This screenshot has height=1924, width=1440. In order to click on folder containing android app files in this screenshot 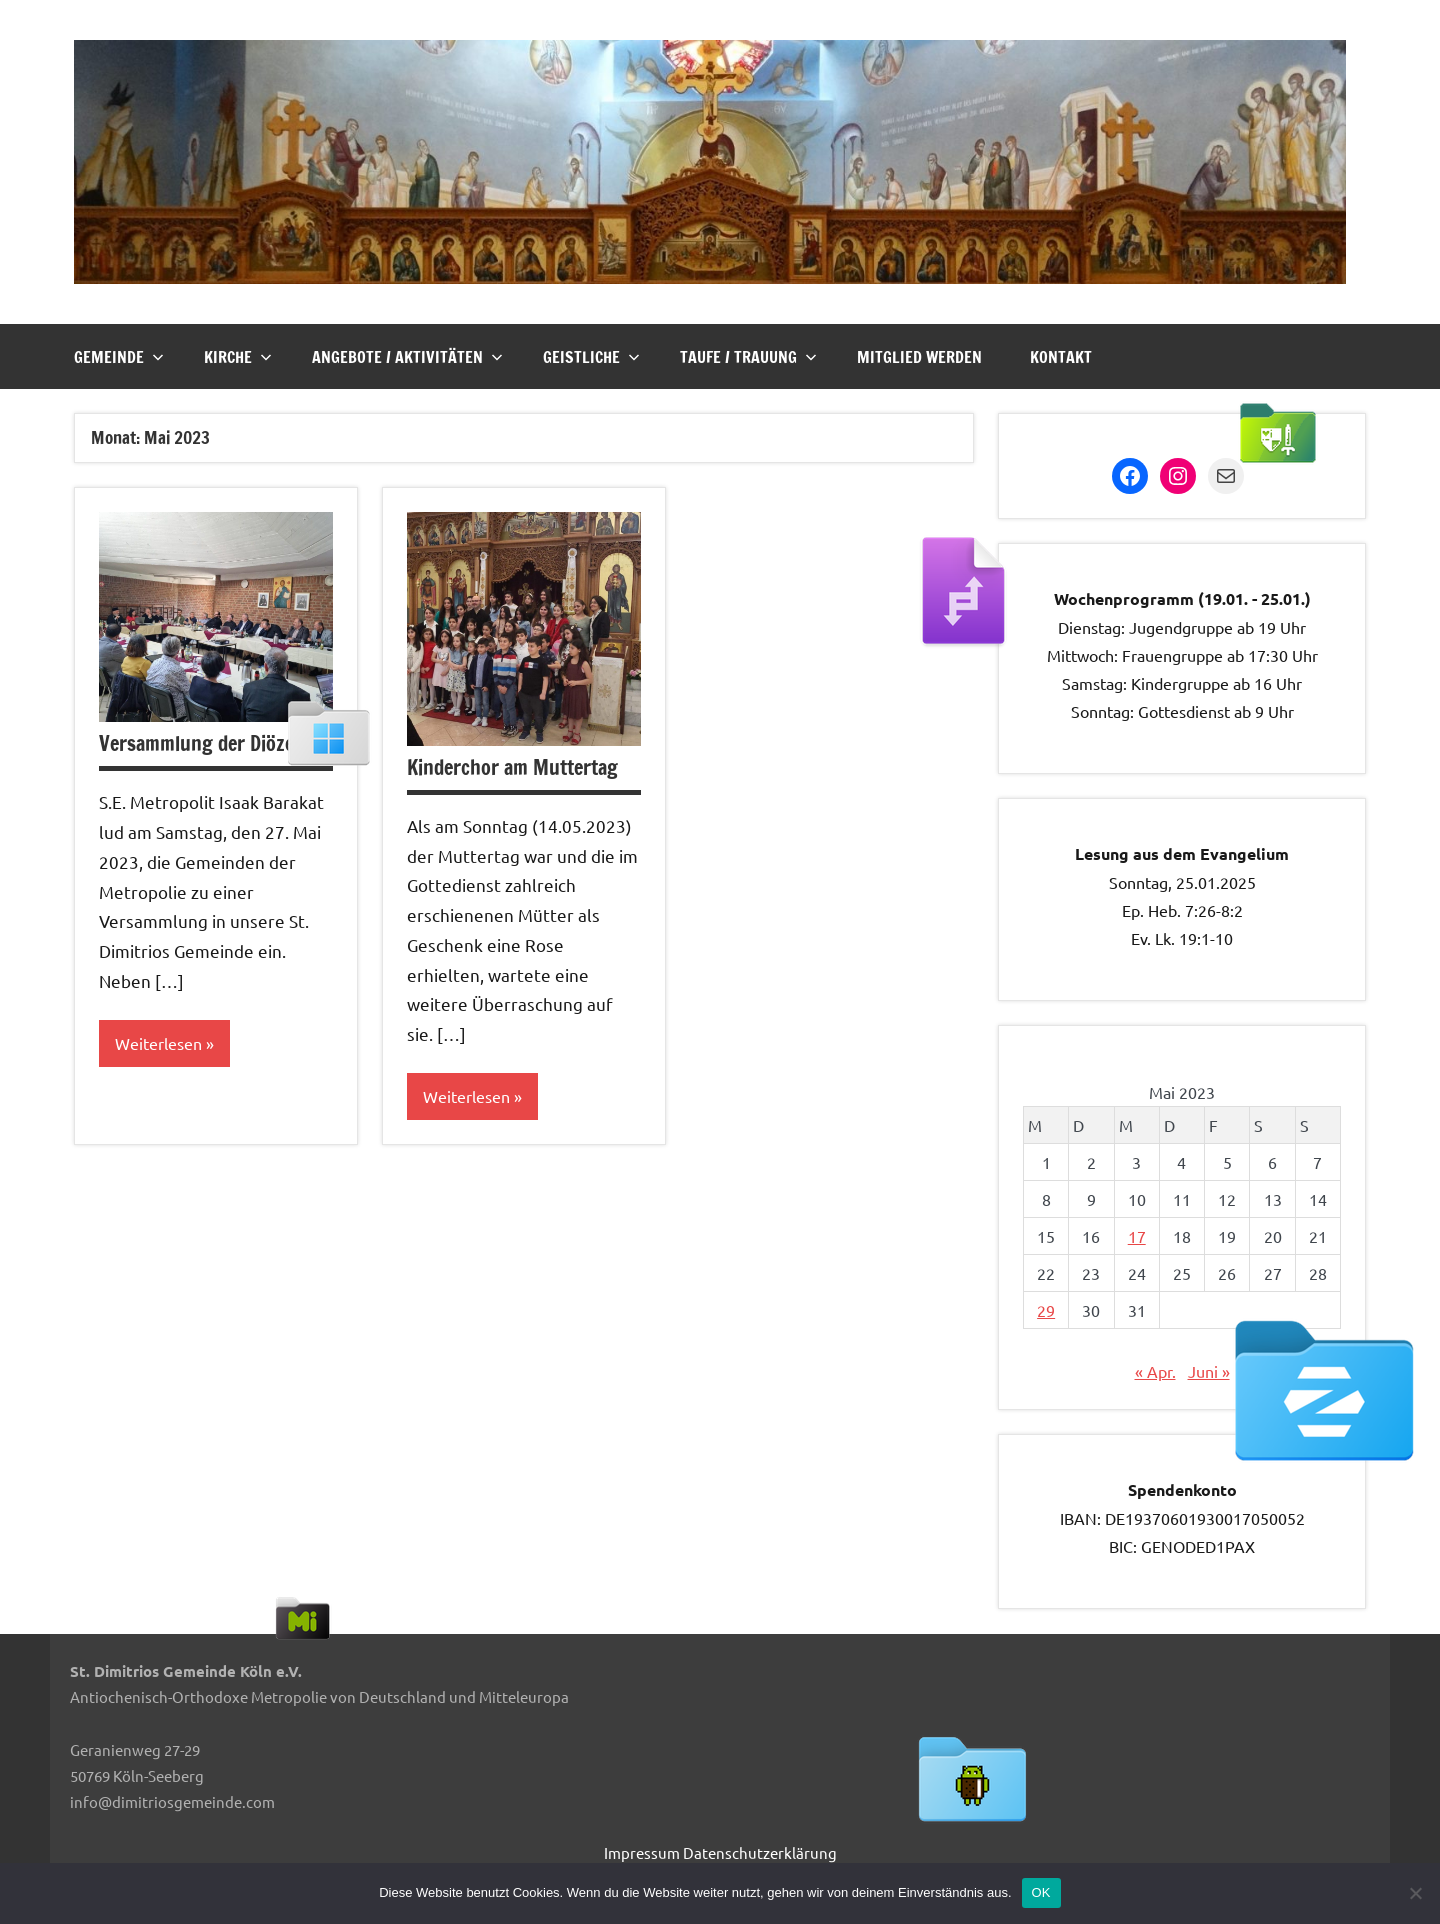, I will do `click(972, 1782)`.